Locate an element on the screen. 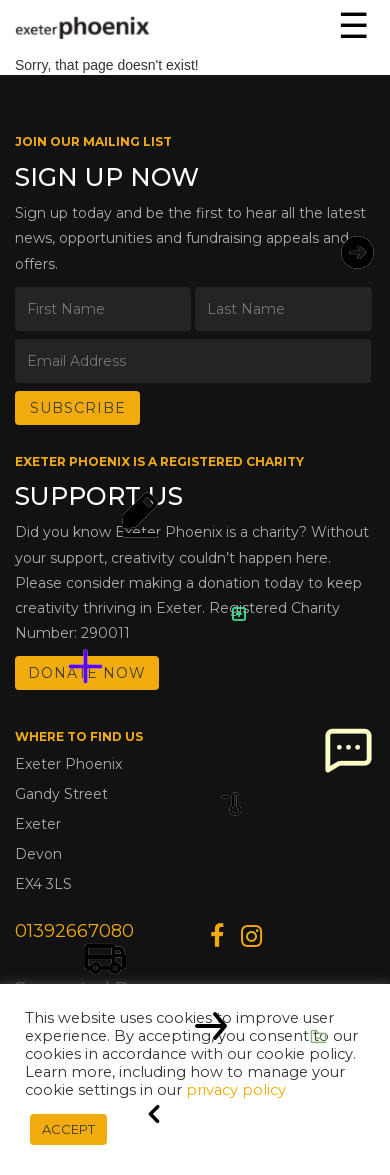 This screenshot has height=1175, width=390. add a new item is located at coordinates (85, 666).